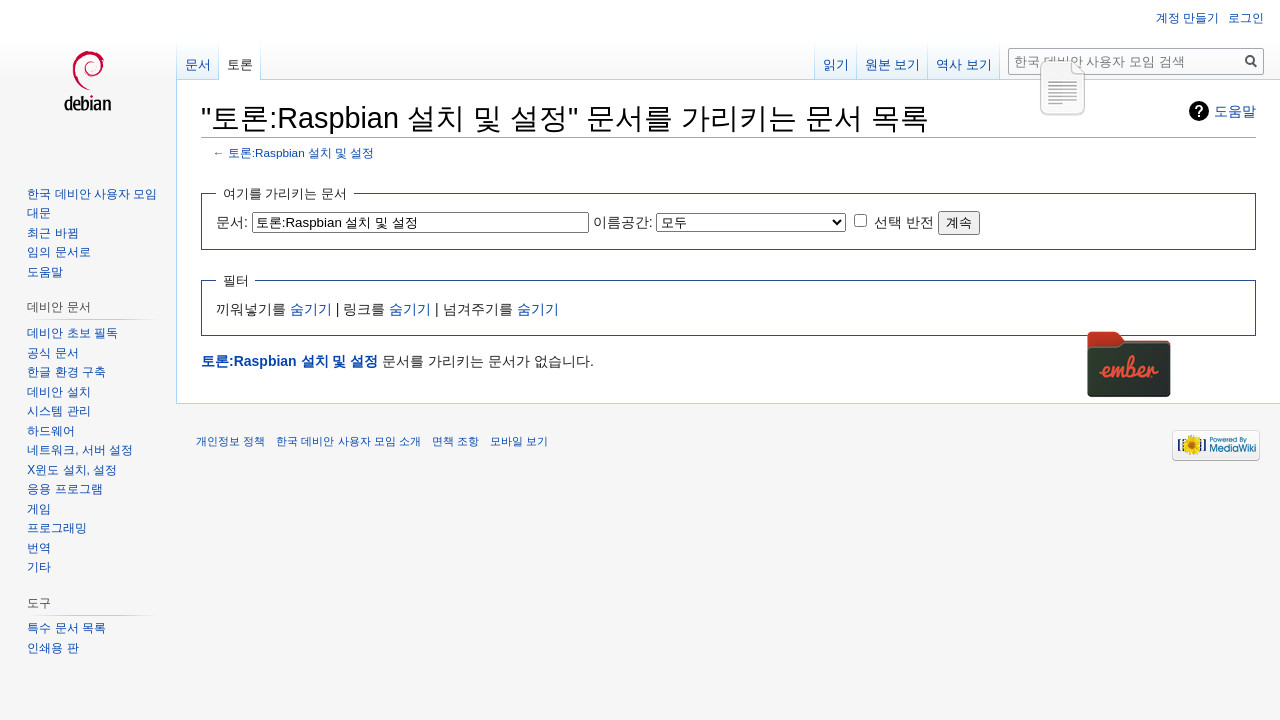 The image size is (1280, 720). Describe the element at coordinates (1062, 87) in the screenshot. I see `a windows ini configuration file associated with wine` at that location.